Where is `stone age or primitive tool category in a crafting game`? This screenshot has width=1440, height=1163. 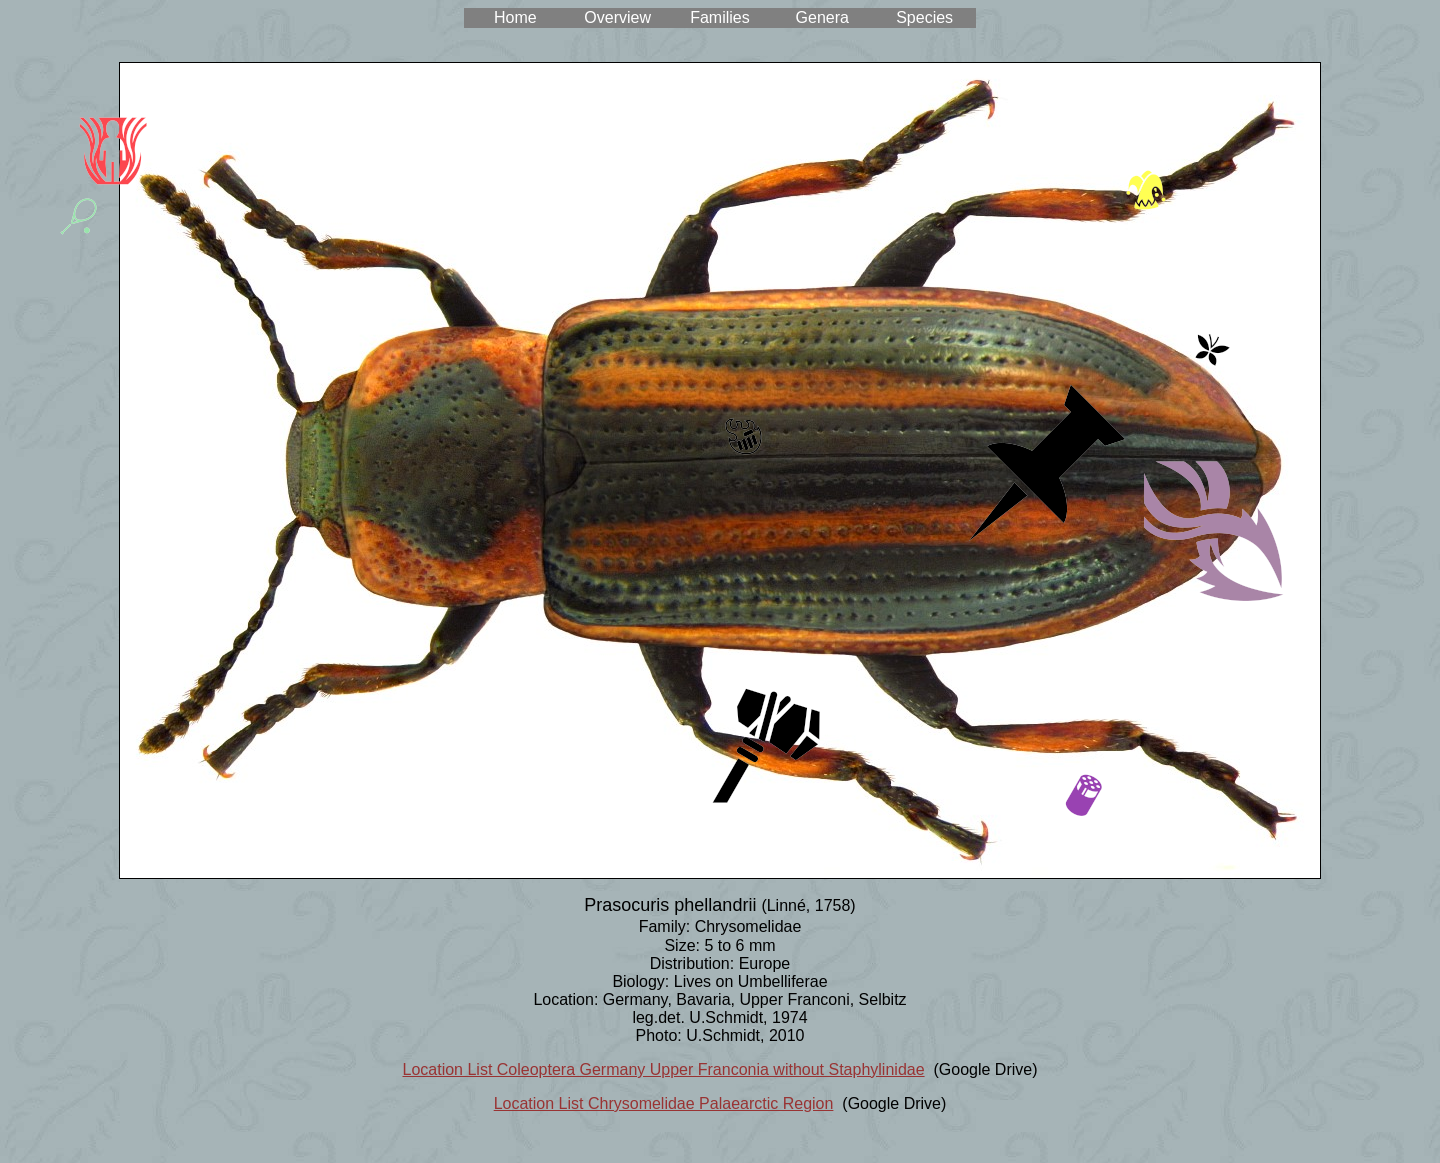 stone age or primitive tool category in a crafting game is located at coordinates (768, 745).